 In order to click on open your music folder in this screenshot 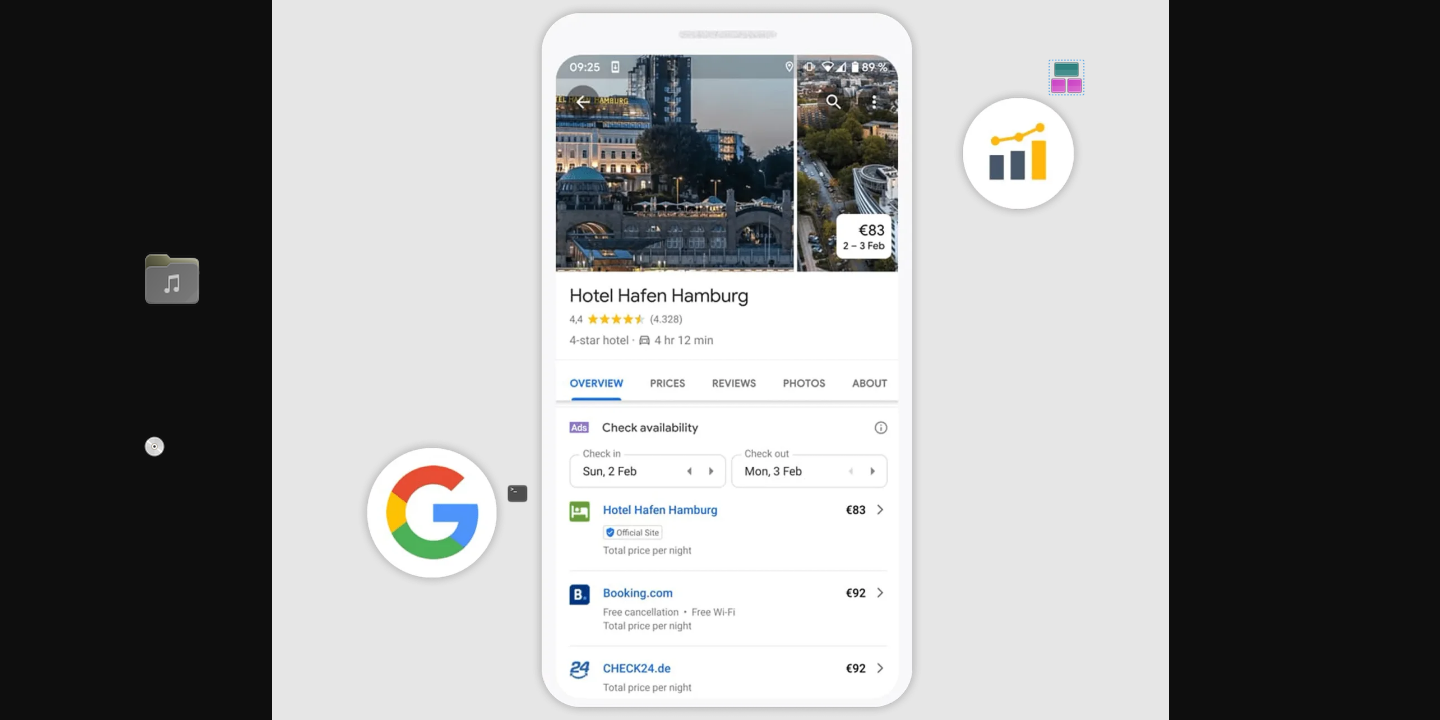, I will do `click(172, 279)`.